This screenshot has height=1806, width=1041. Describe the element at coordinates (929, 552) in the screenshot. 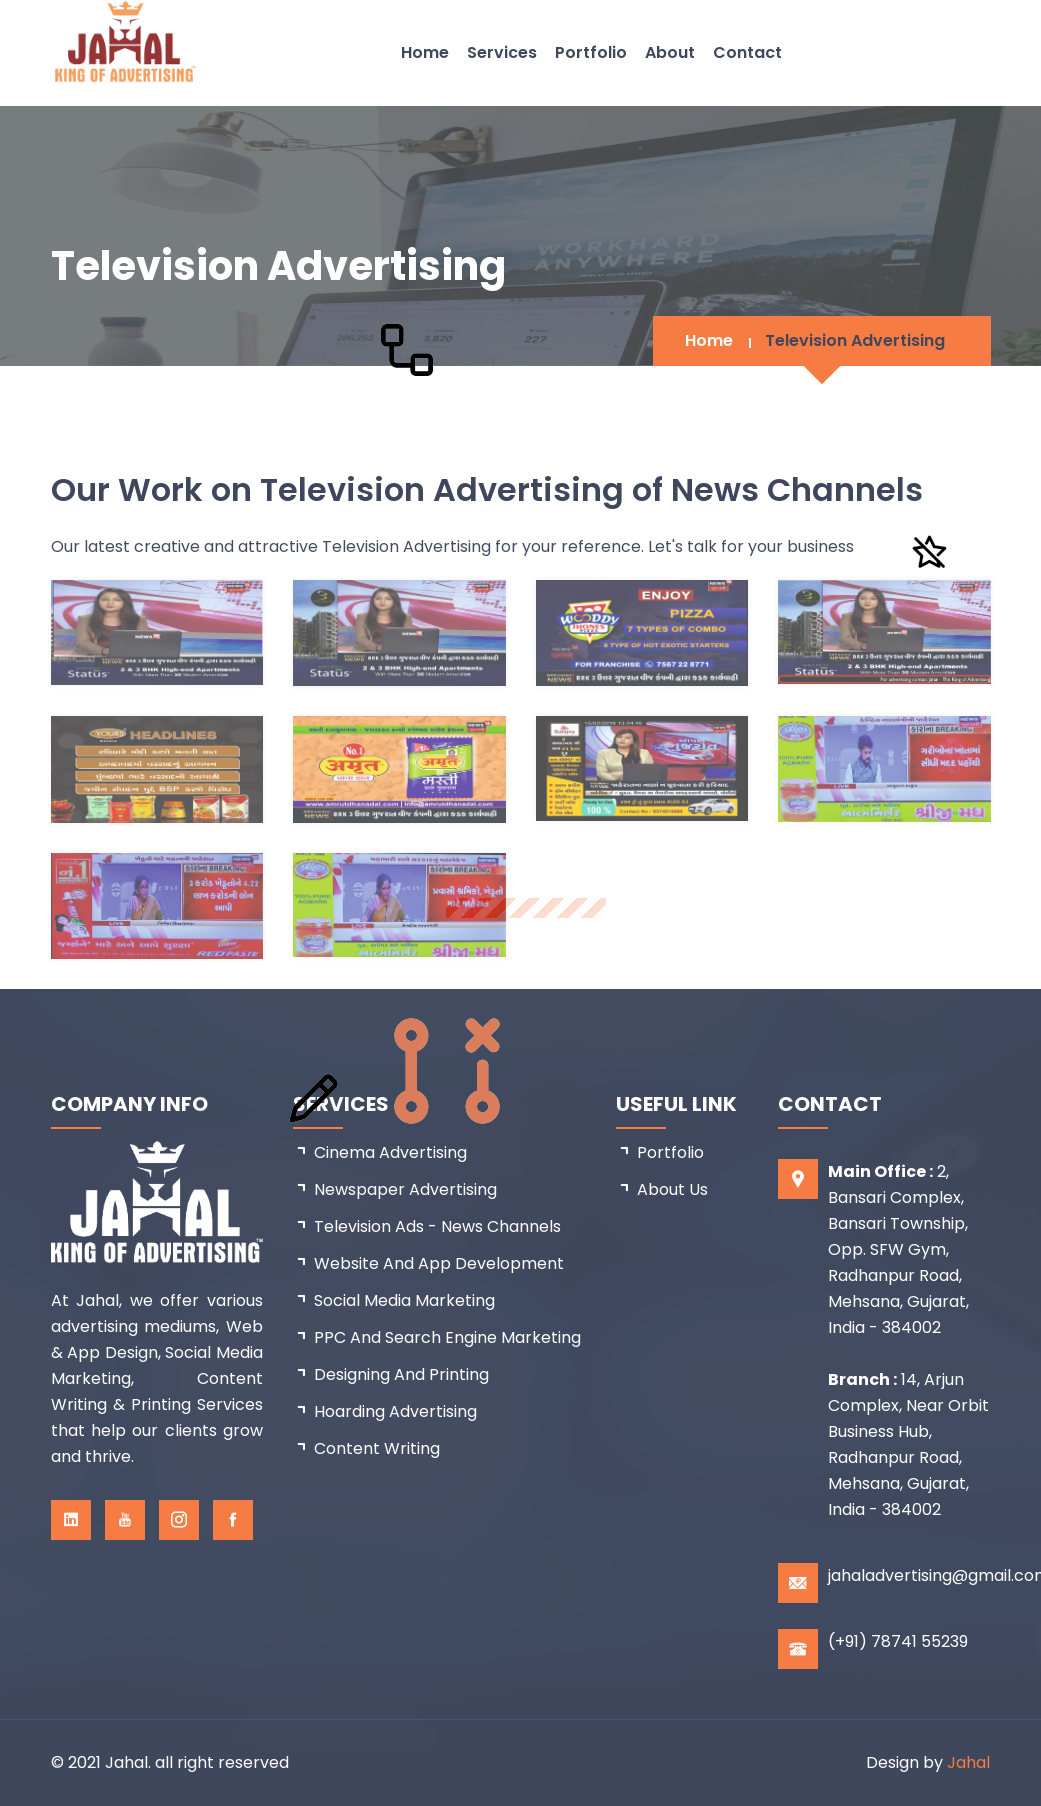

I see `remove from favorites` at that location.